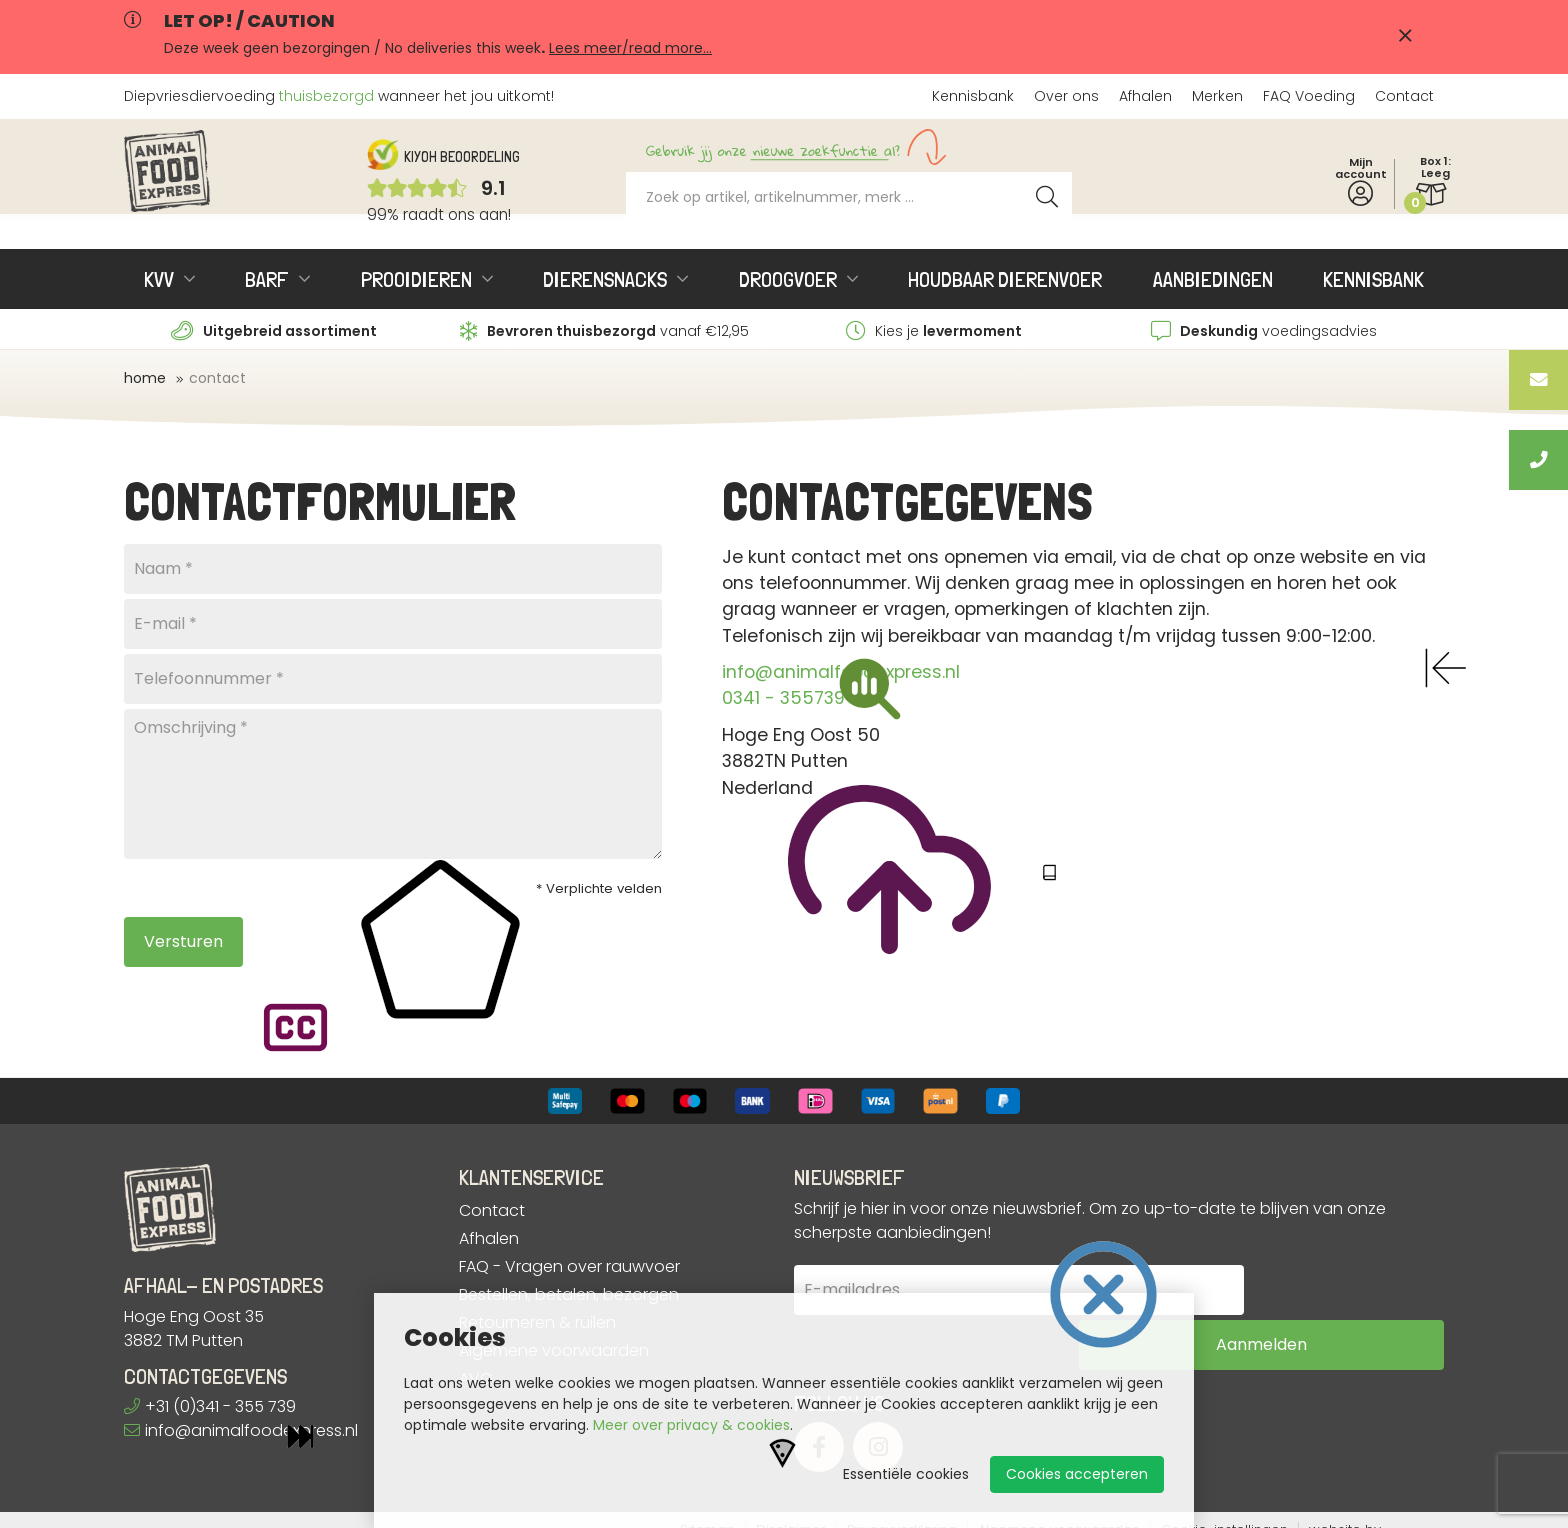 Image resolution: width=1568 pixels, height=1528 pixels. Describe the element at coordinates (782, 1453) in the screenshot. I see `find nearby pizza restaurants` at that location.